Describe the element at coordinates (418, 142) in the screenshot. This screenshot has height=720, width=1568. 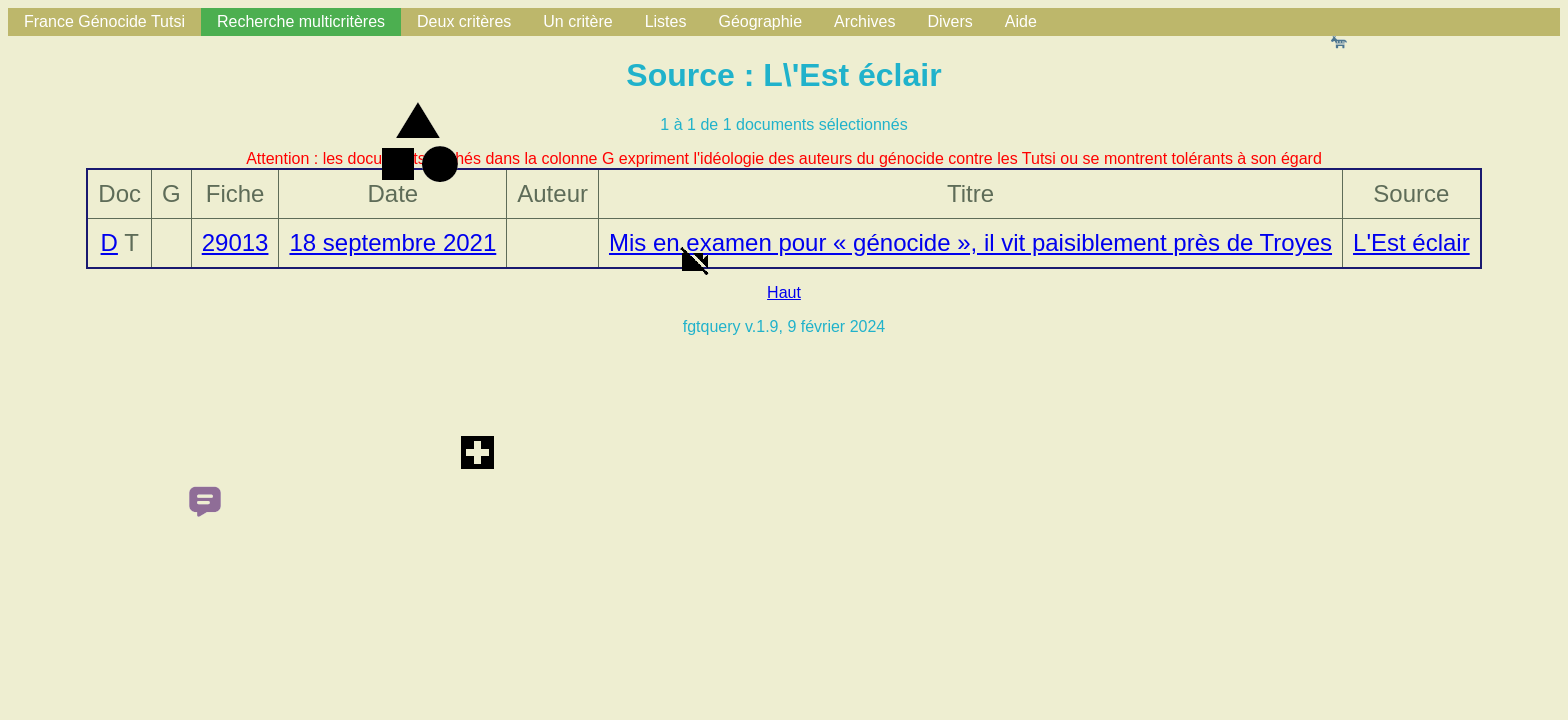
I see `browse or filter by category` at that location.